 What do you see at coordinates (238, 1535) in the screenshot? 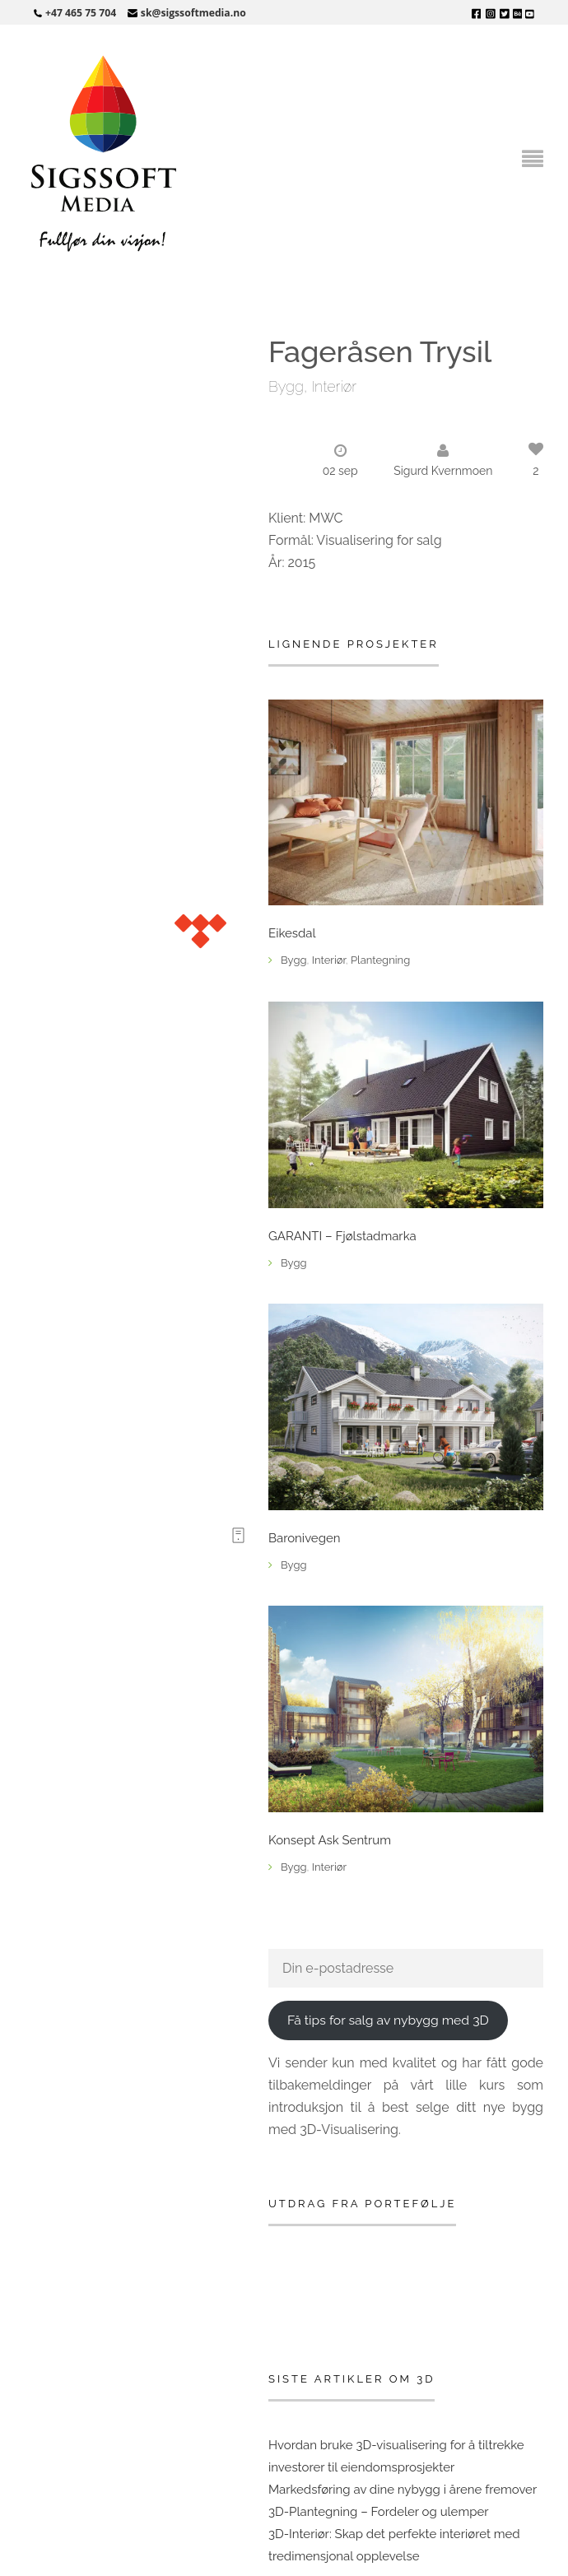
I see `access server or desktop computer settings` at bounding box center [238, 1535].